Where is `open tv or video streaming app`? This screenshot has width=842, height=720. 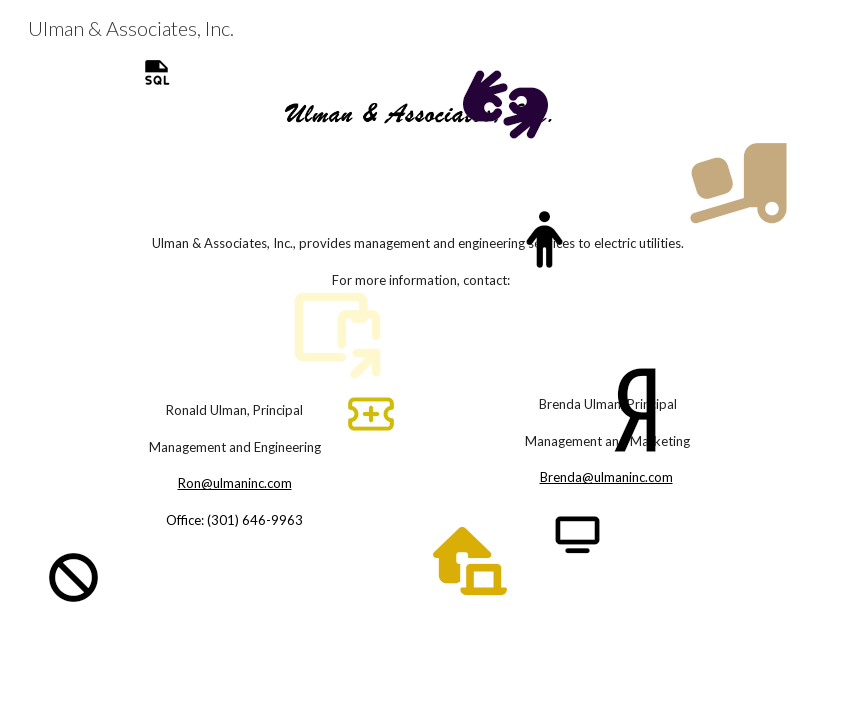
open tv or video streaming app is located at coordinates (577, 533).